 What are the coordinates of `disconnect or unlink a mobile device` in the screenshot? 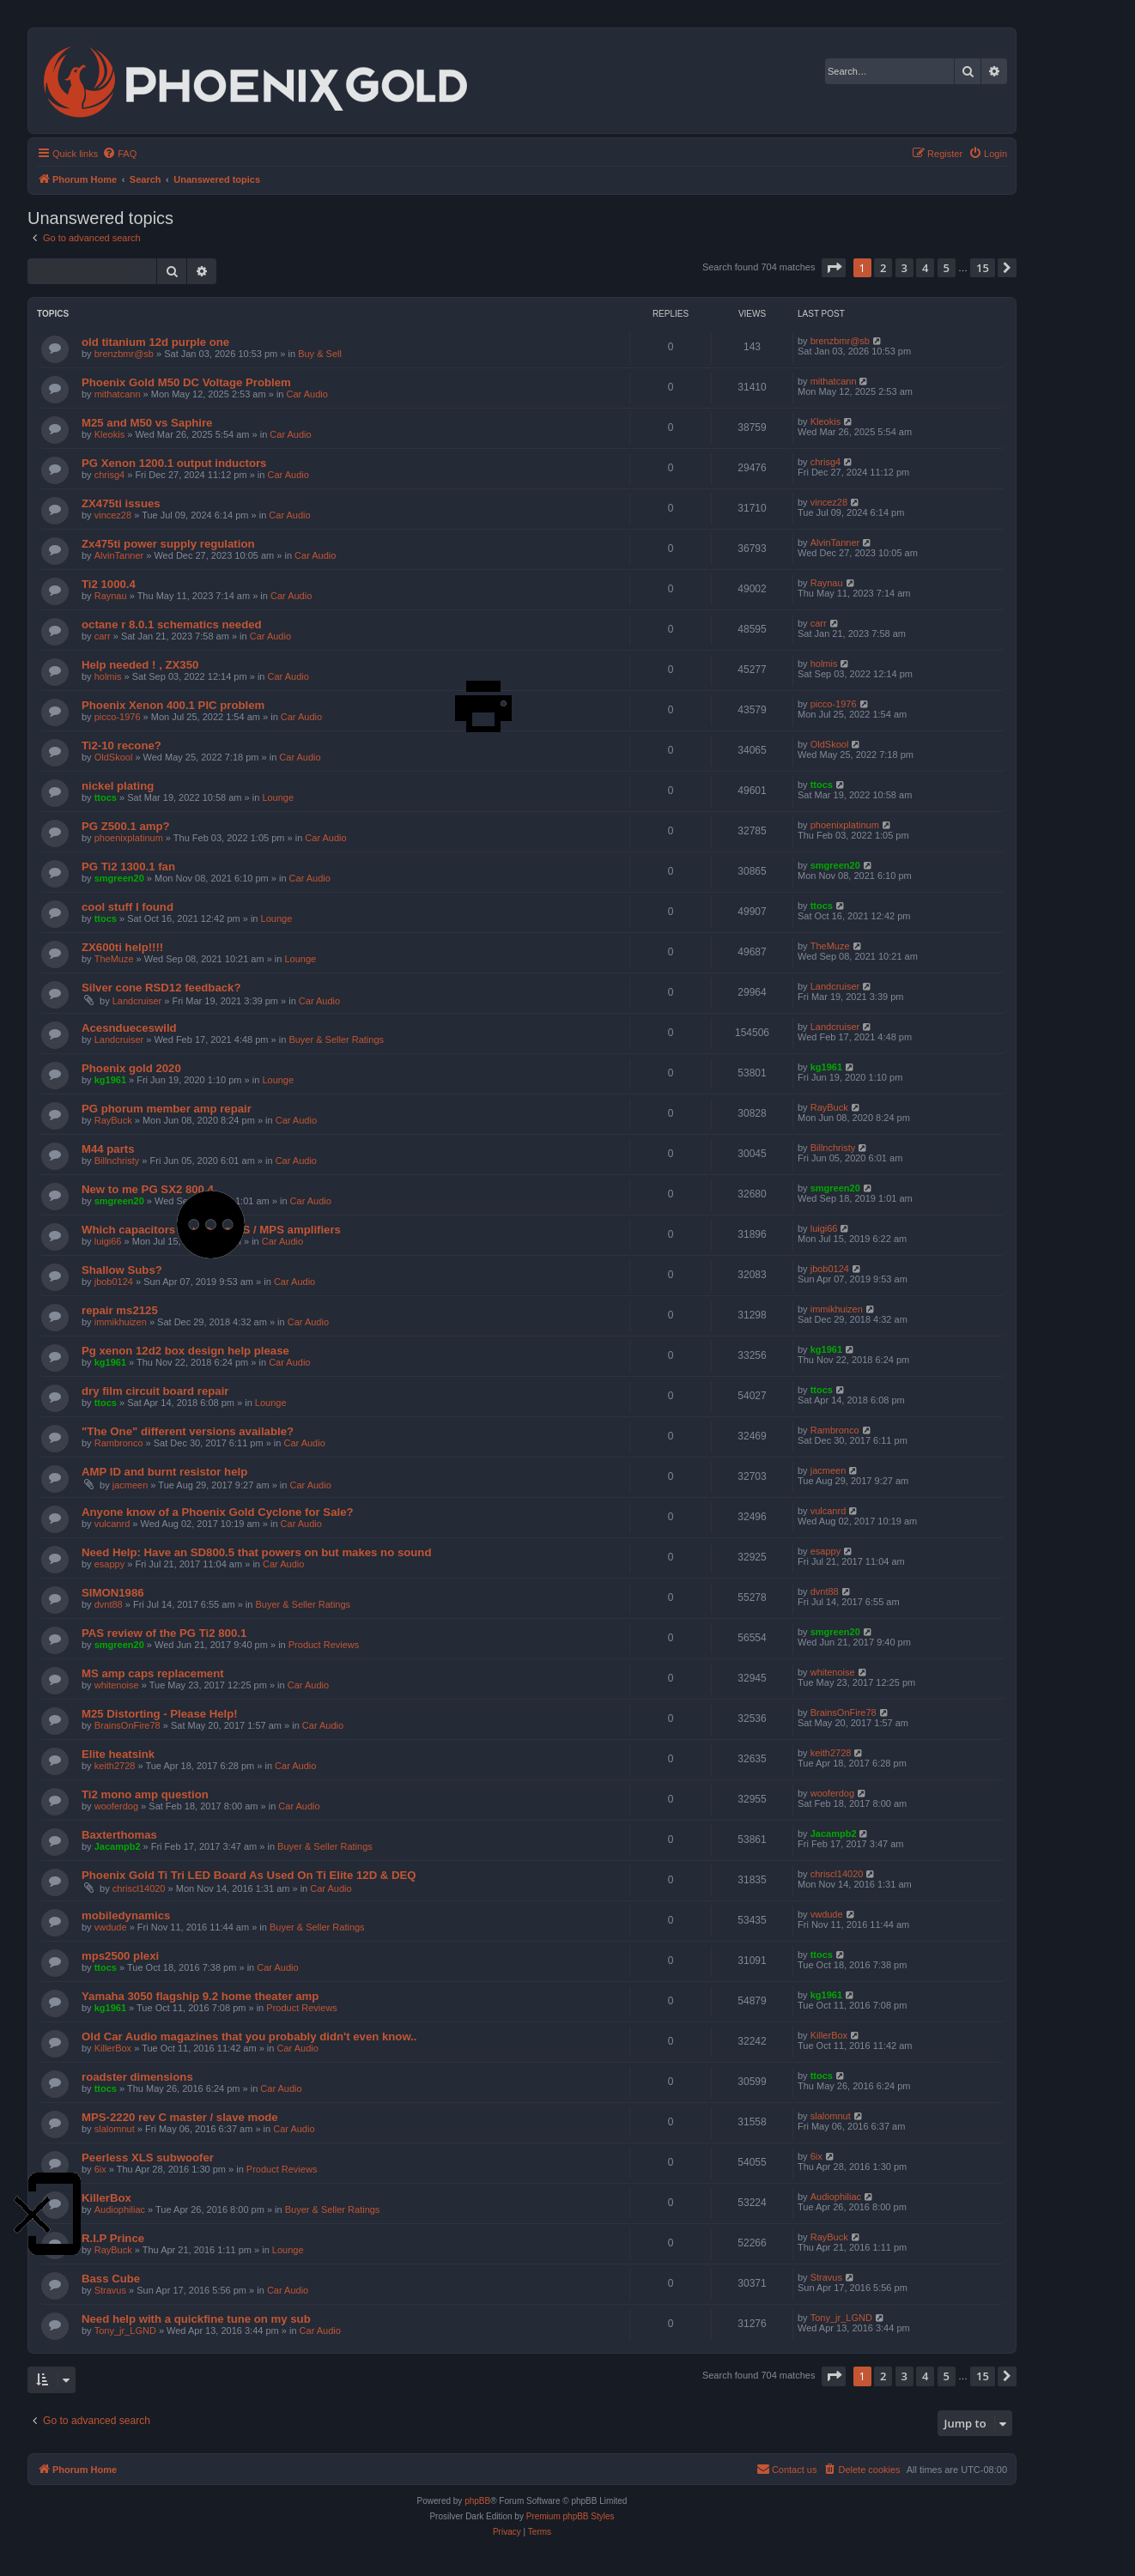 It's located at (47, 2214).